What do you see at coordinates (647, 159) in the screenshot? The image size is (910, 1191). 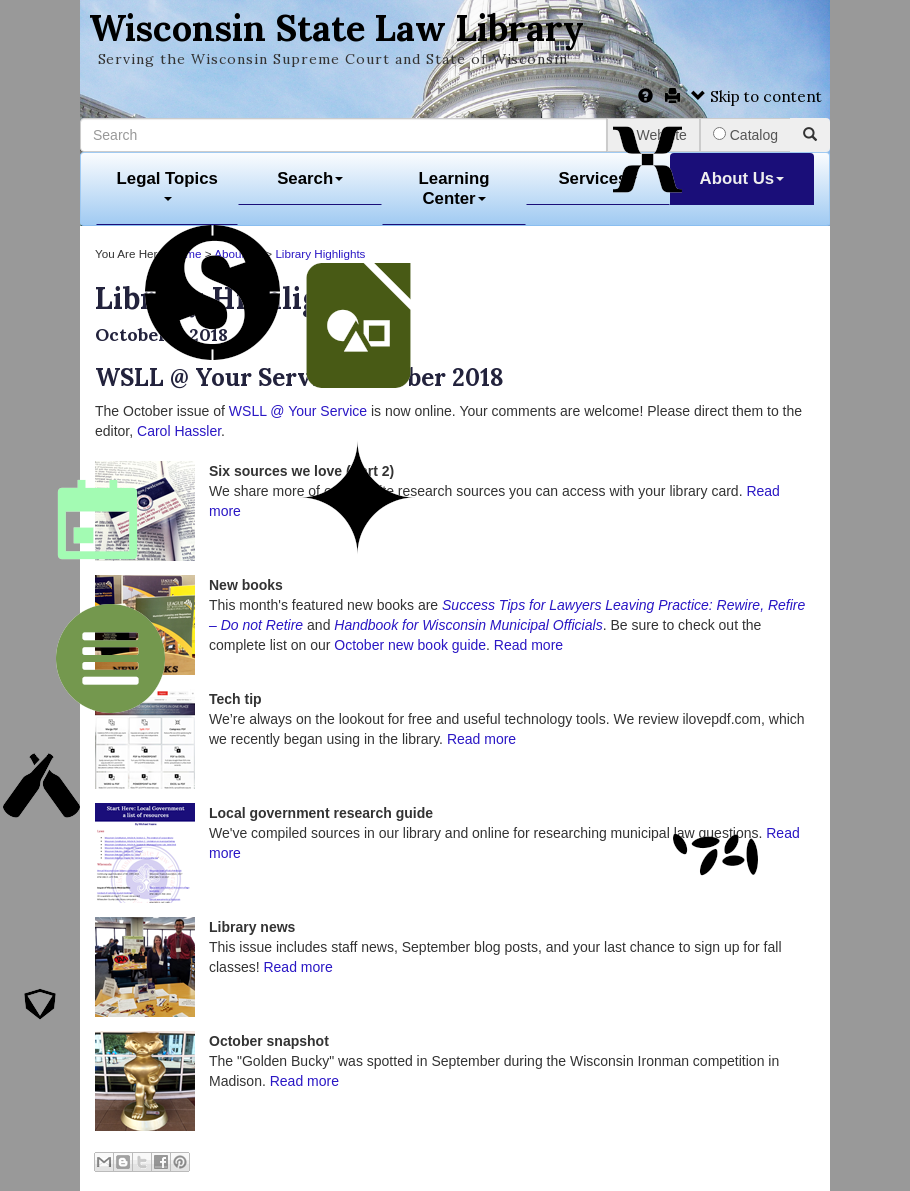 I see `mixpanel logo` at bounding box center [647, 159].